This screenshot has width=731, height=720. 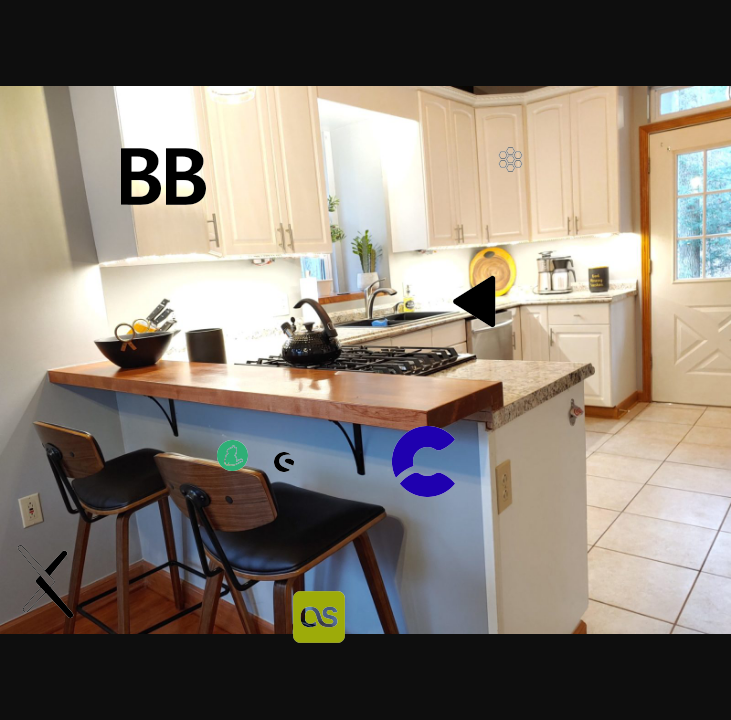 What do you see at coordinates (163, 176) in the screenshot?
I see `open the BookBub app` at bounding box center [163, 176].